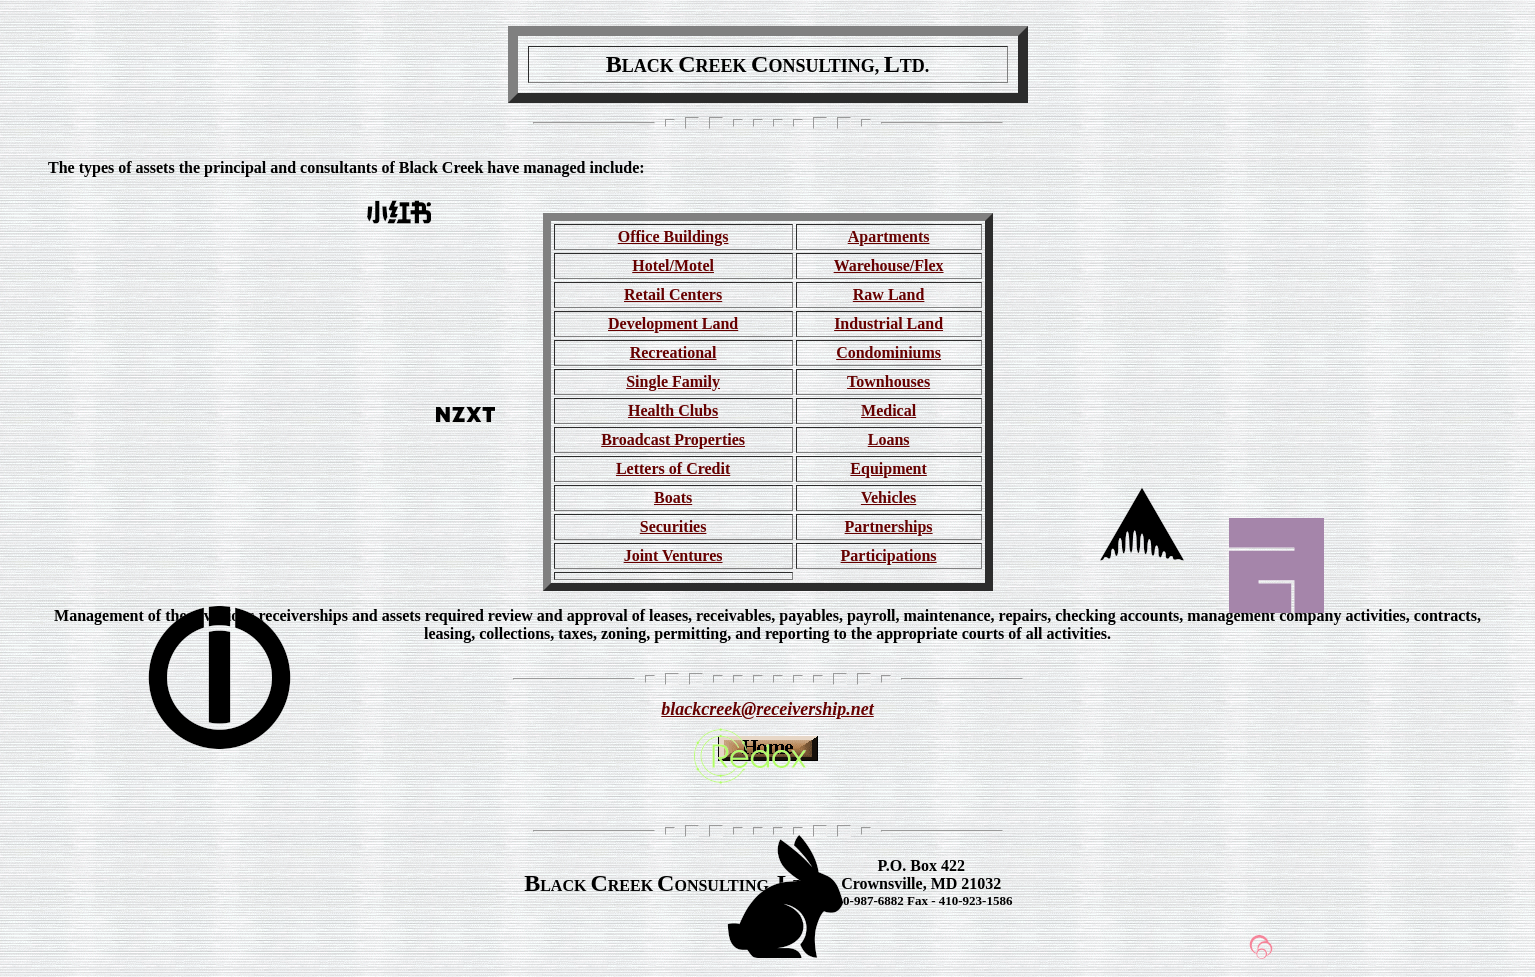  I want to click on open ioBroker smart home dashboard, so click(219, 677).